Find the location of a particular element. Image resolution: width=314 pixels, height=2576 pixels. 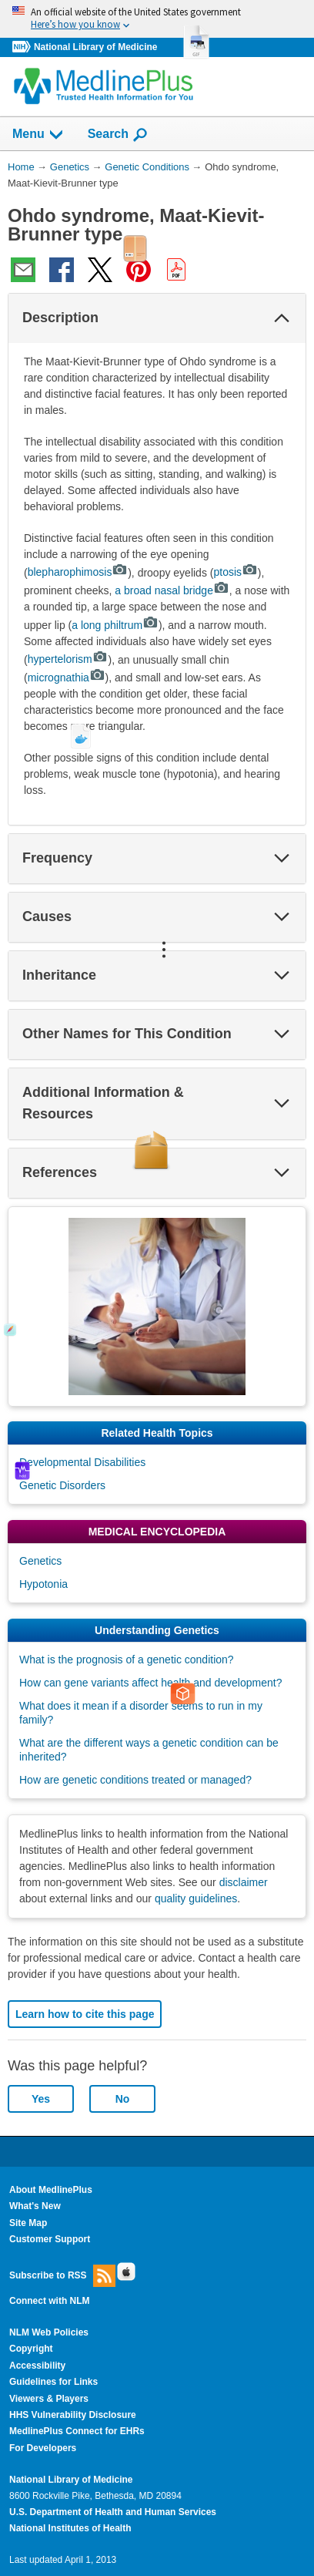

a compressed archive or package file is located at coordinates (135, 248).